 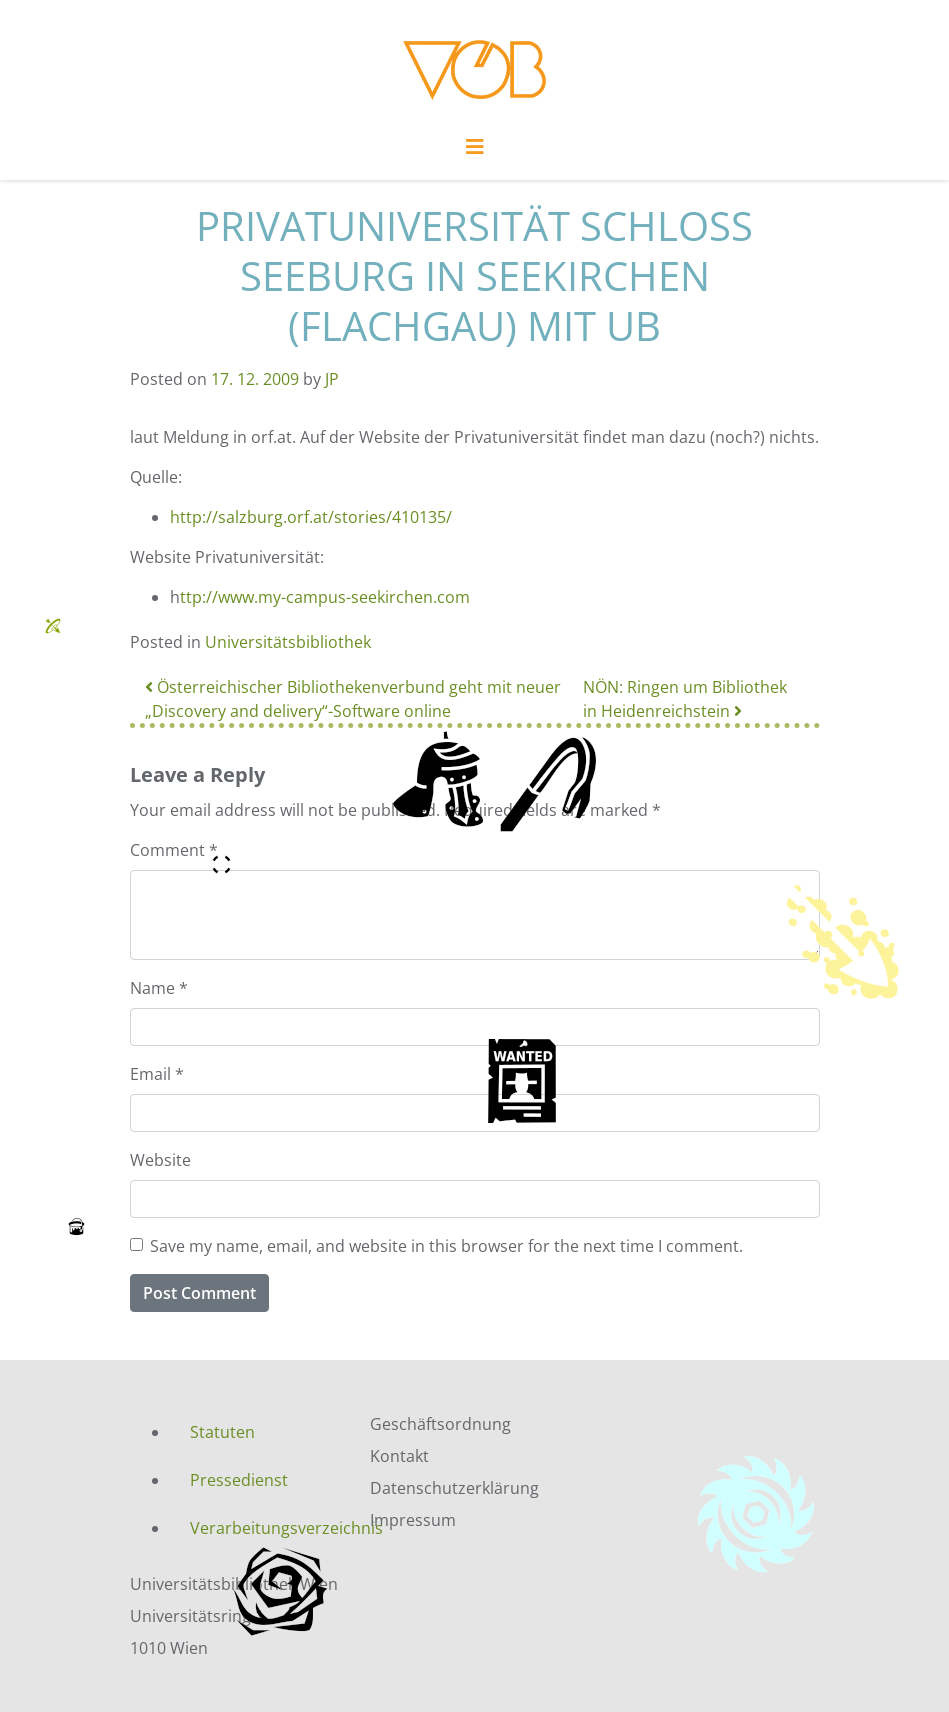 I want to click on crowbar tool item in a game inventory, so click(x=549, y=783).